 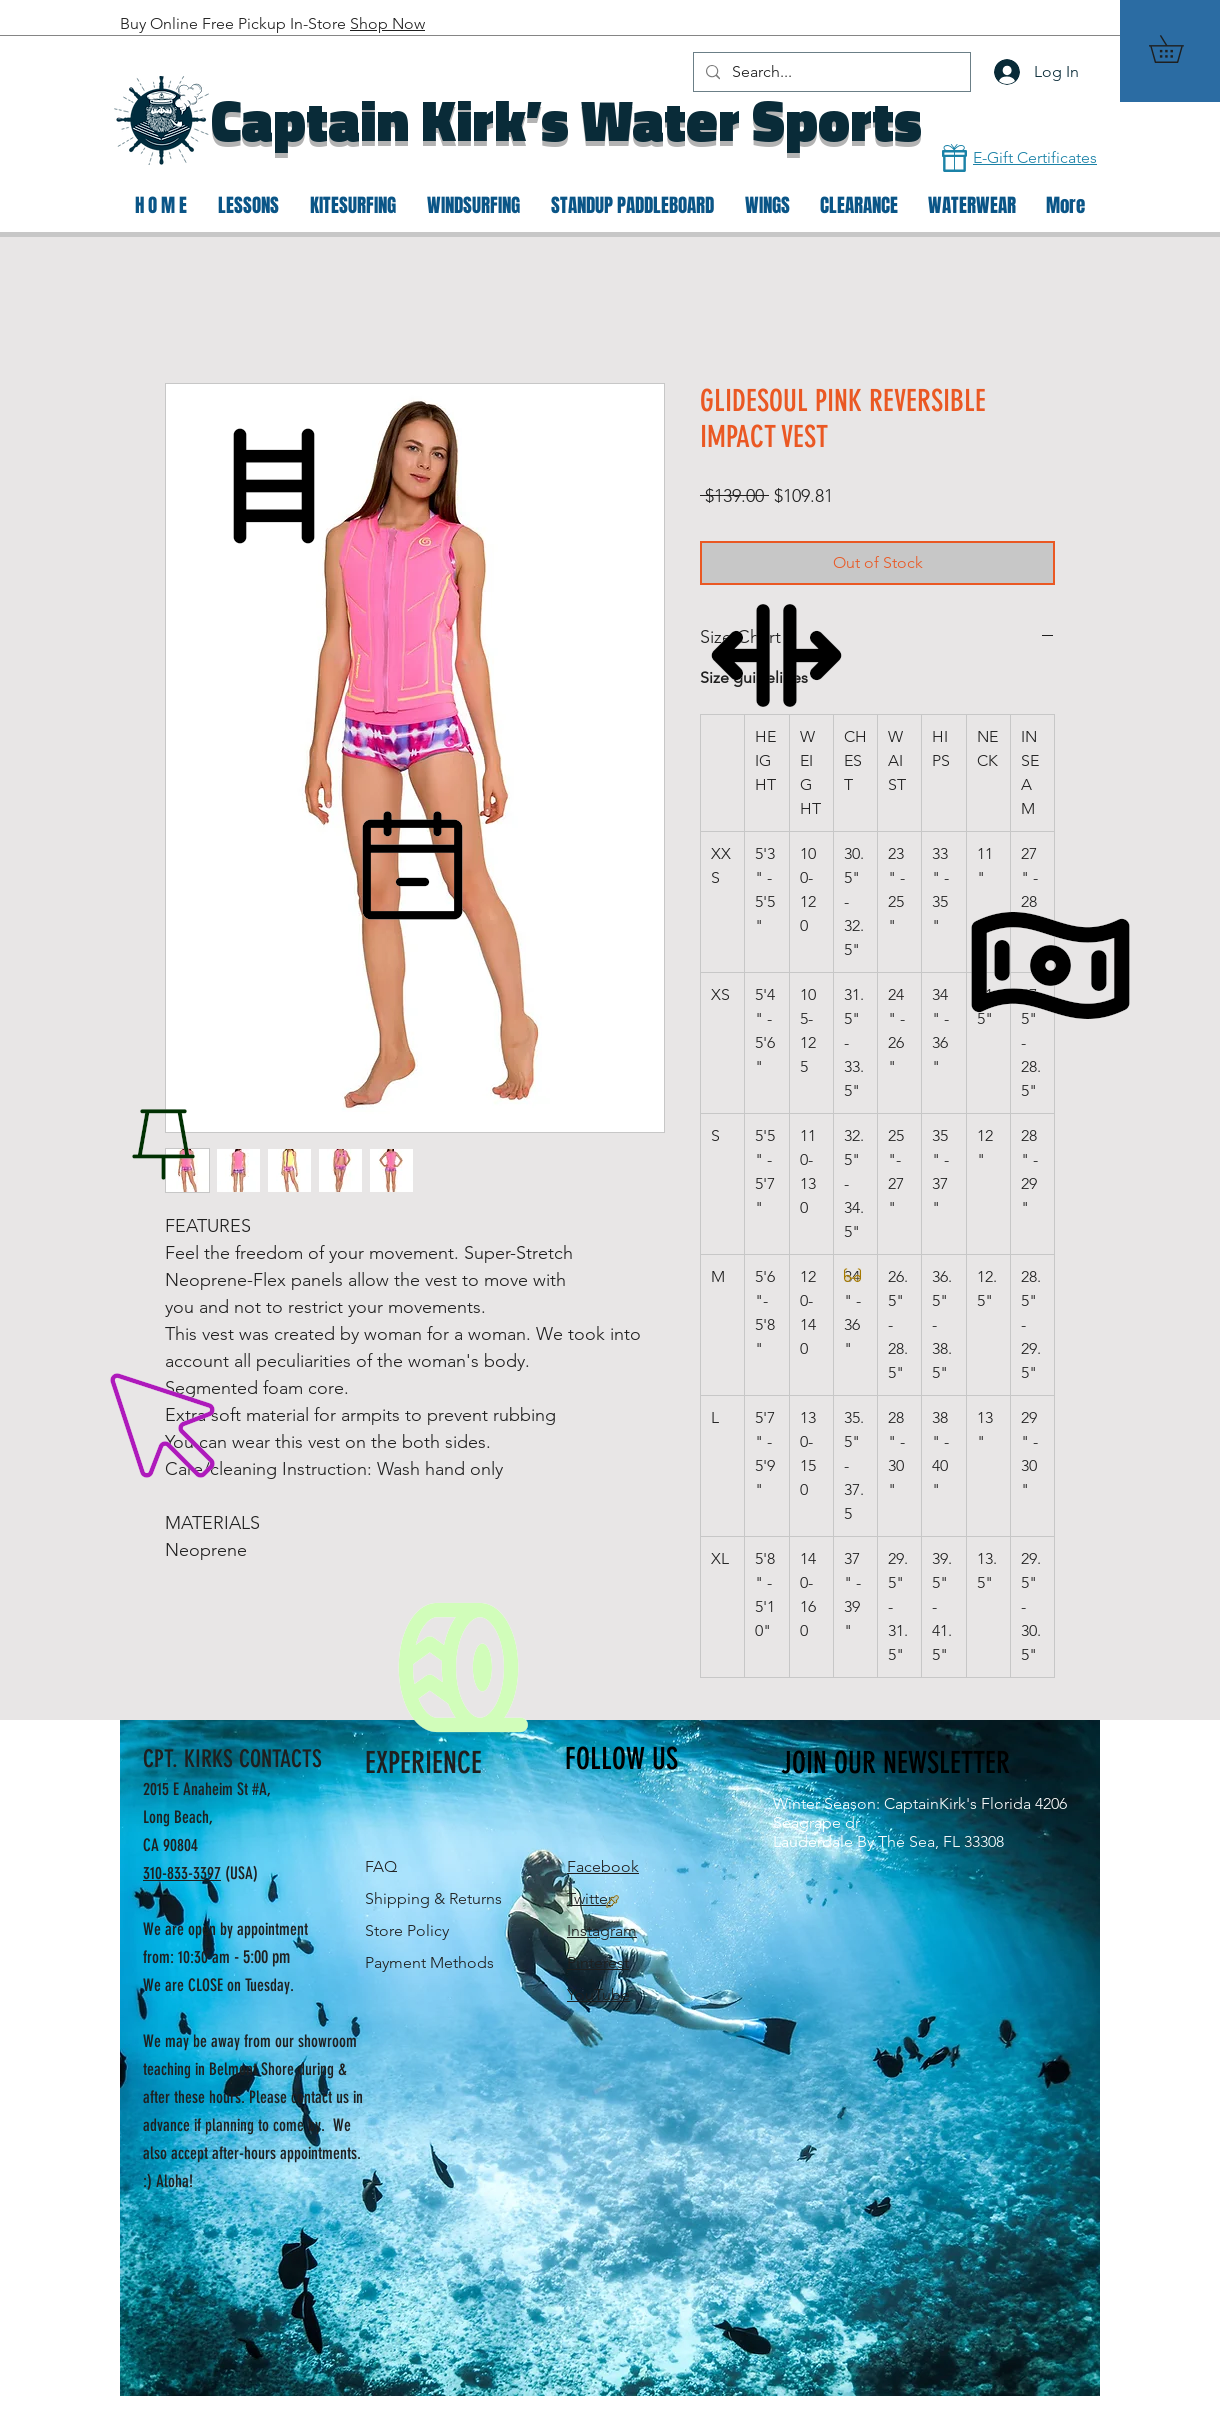 What do you see at coordinates (412, 869) in the screenshot?
I see `remove an event from calendar` at bounding box center [412, 869].